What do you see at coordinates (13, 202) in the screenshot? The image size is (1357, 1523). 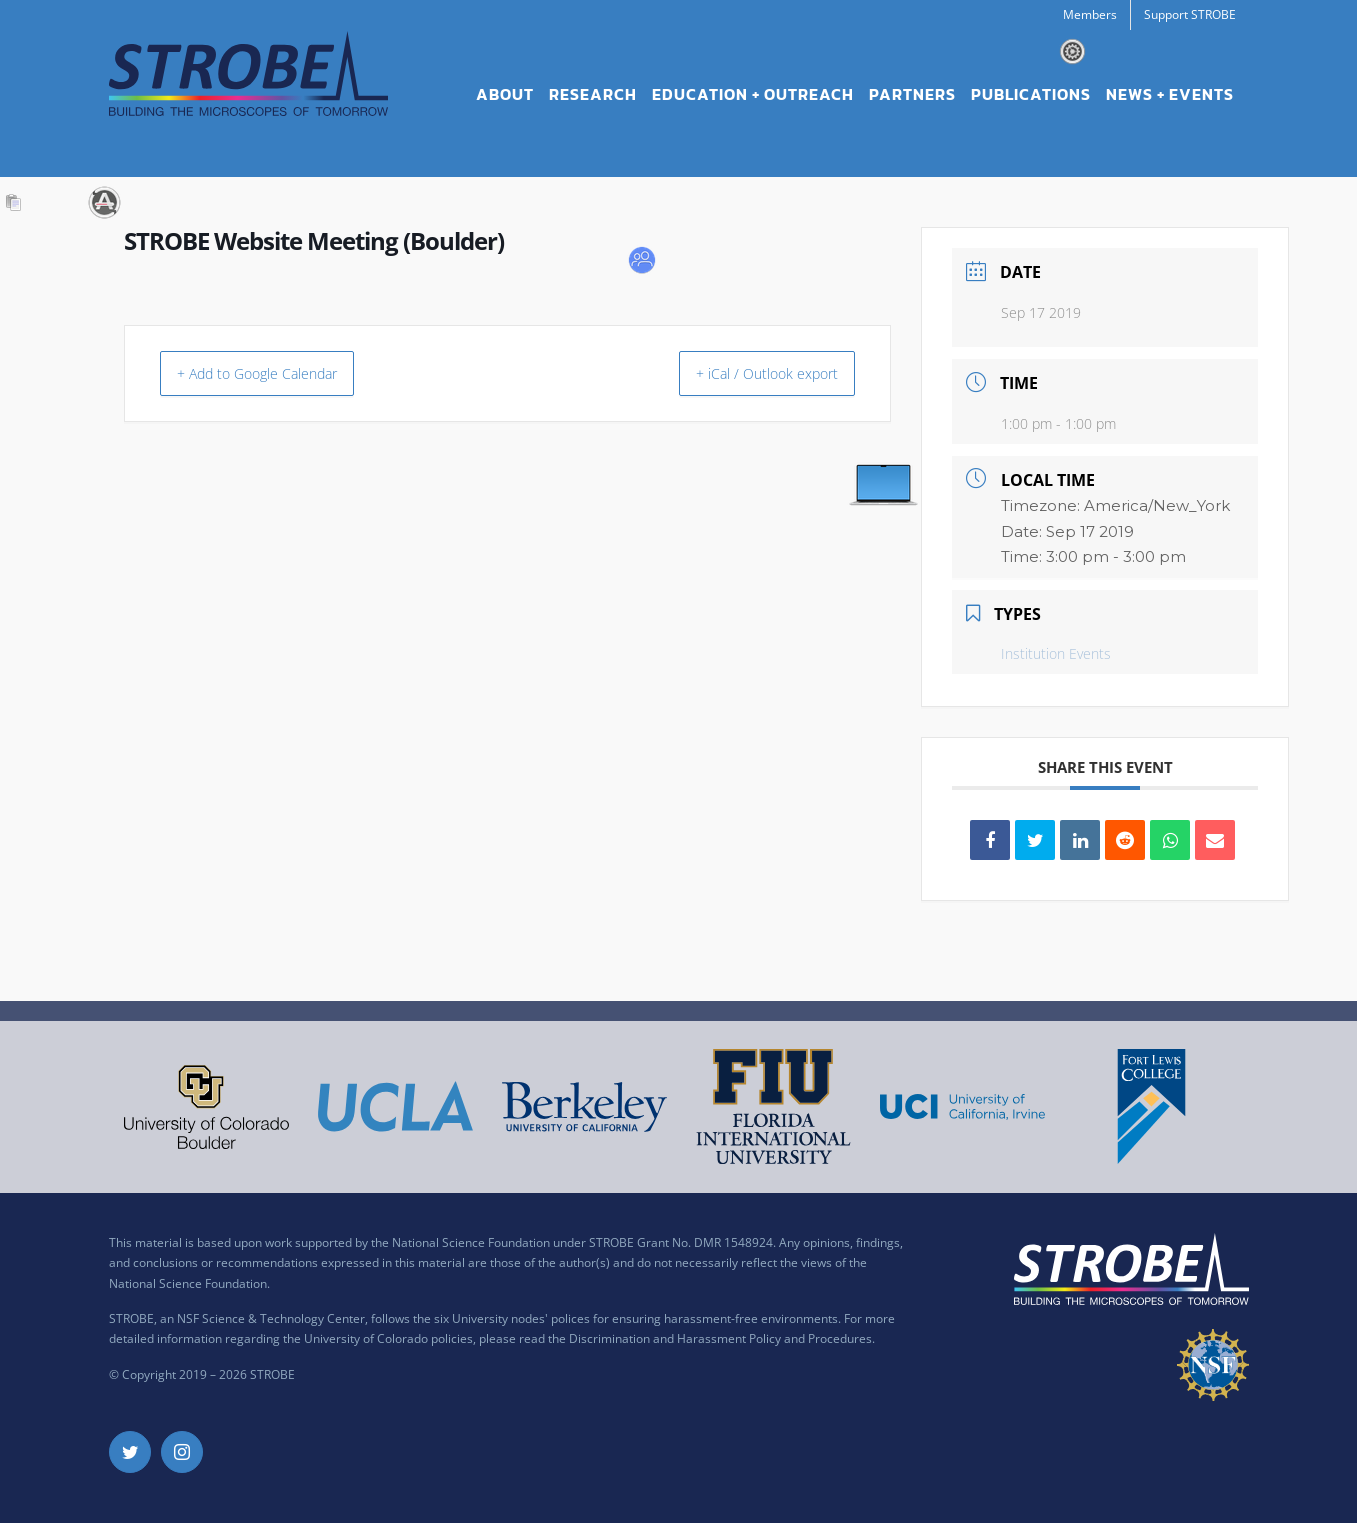 I see `paste copied content from clipboard` at bounding box center [13, 202].